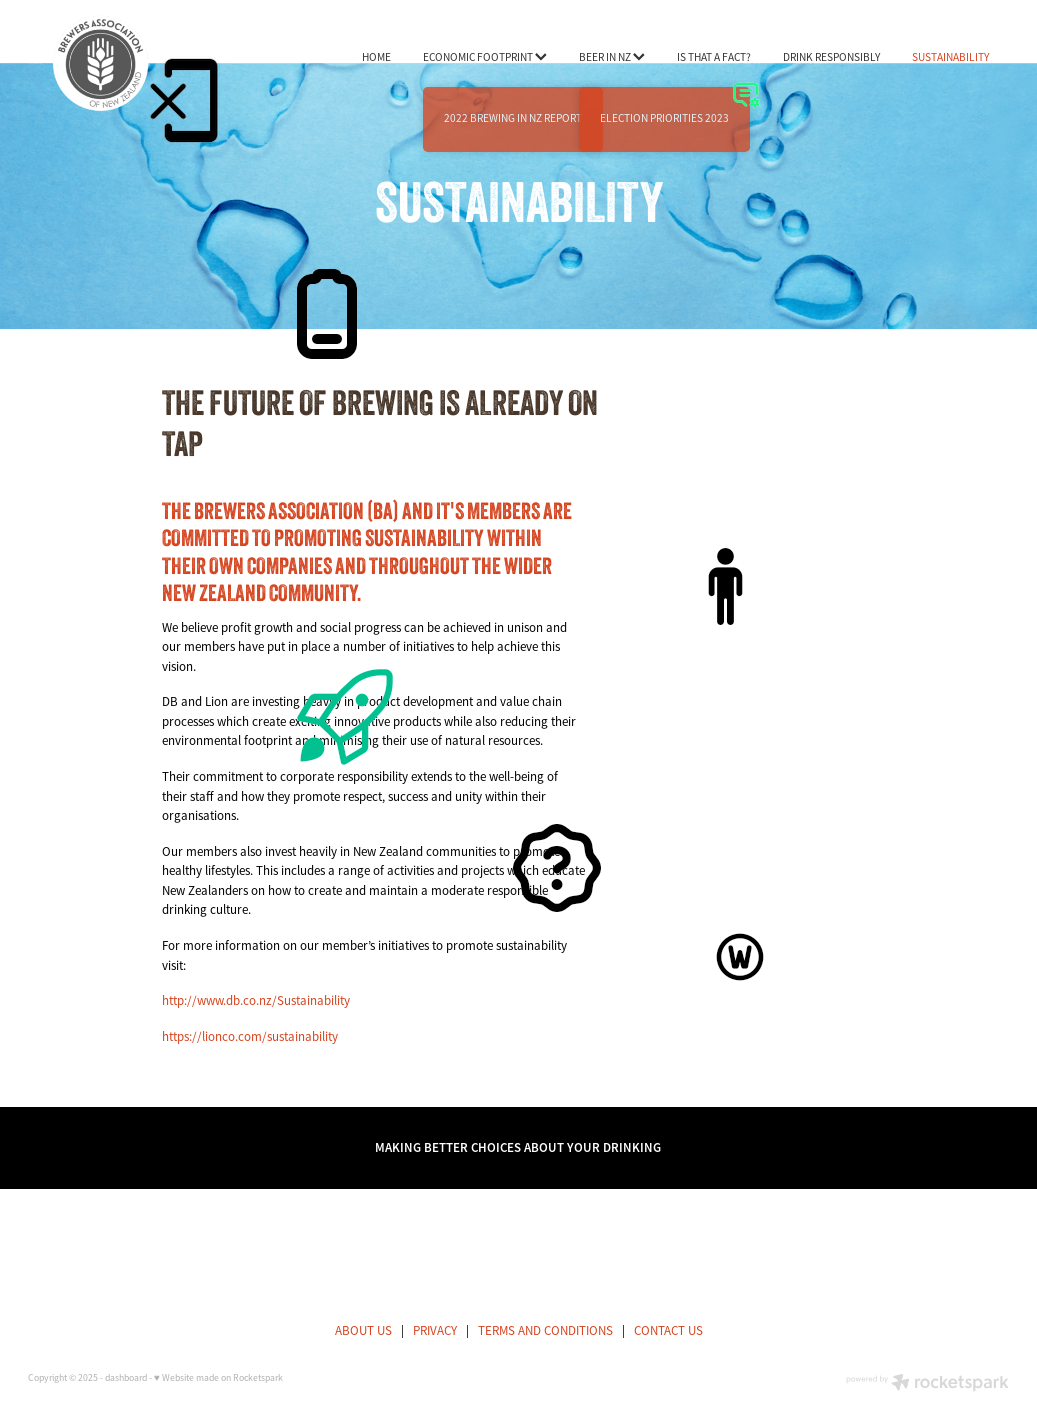  Describe the element at coordinates (345, 717) in the screenshot. I see `launch or deploy a project` at that location.